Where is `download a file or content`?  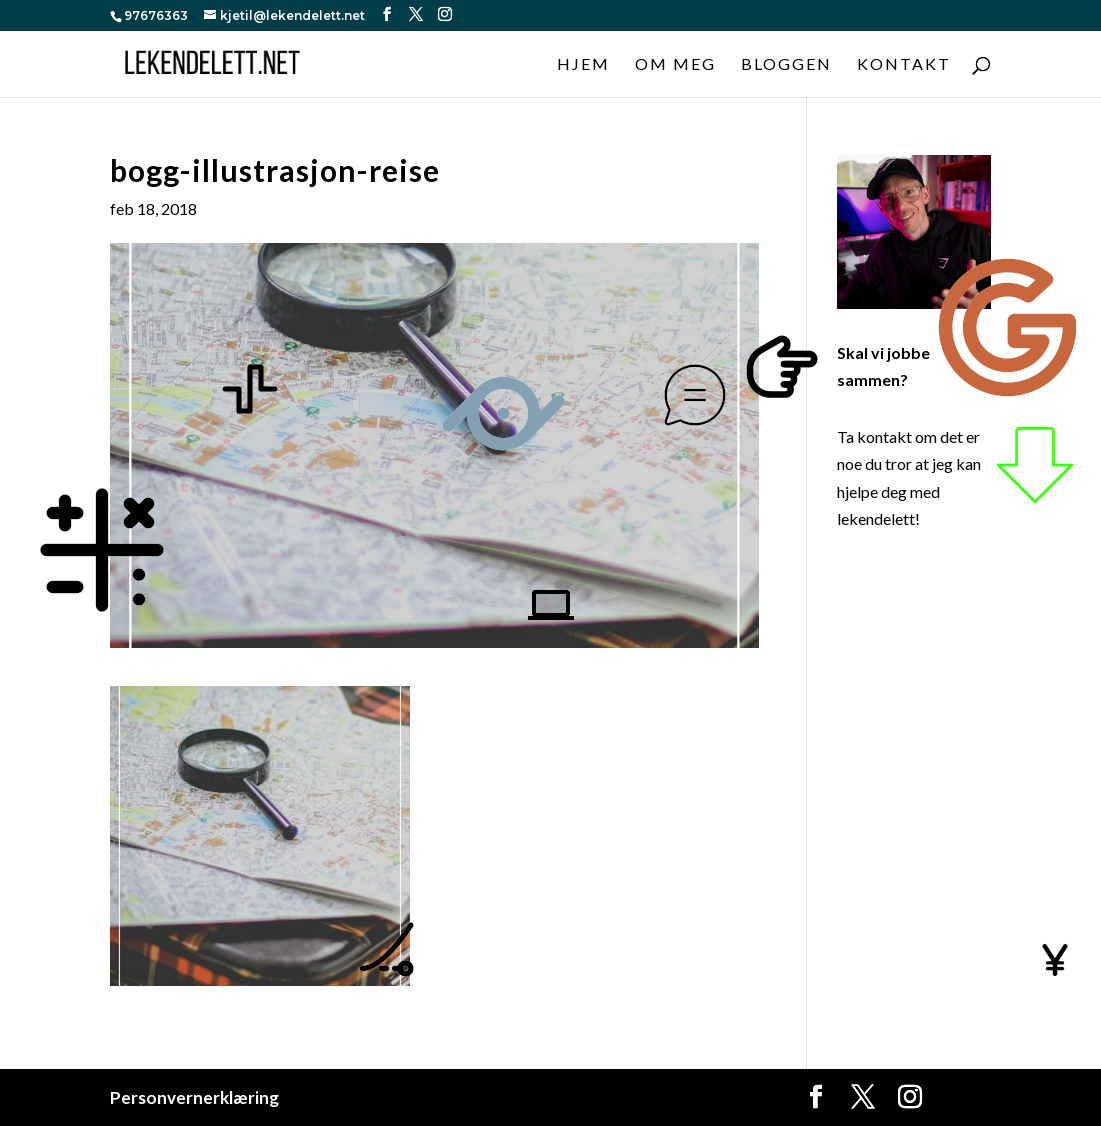 download a file or content is located at coordinates (1035, 462).